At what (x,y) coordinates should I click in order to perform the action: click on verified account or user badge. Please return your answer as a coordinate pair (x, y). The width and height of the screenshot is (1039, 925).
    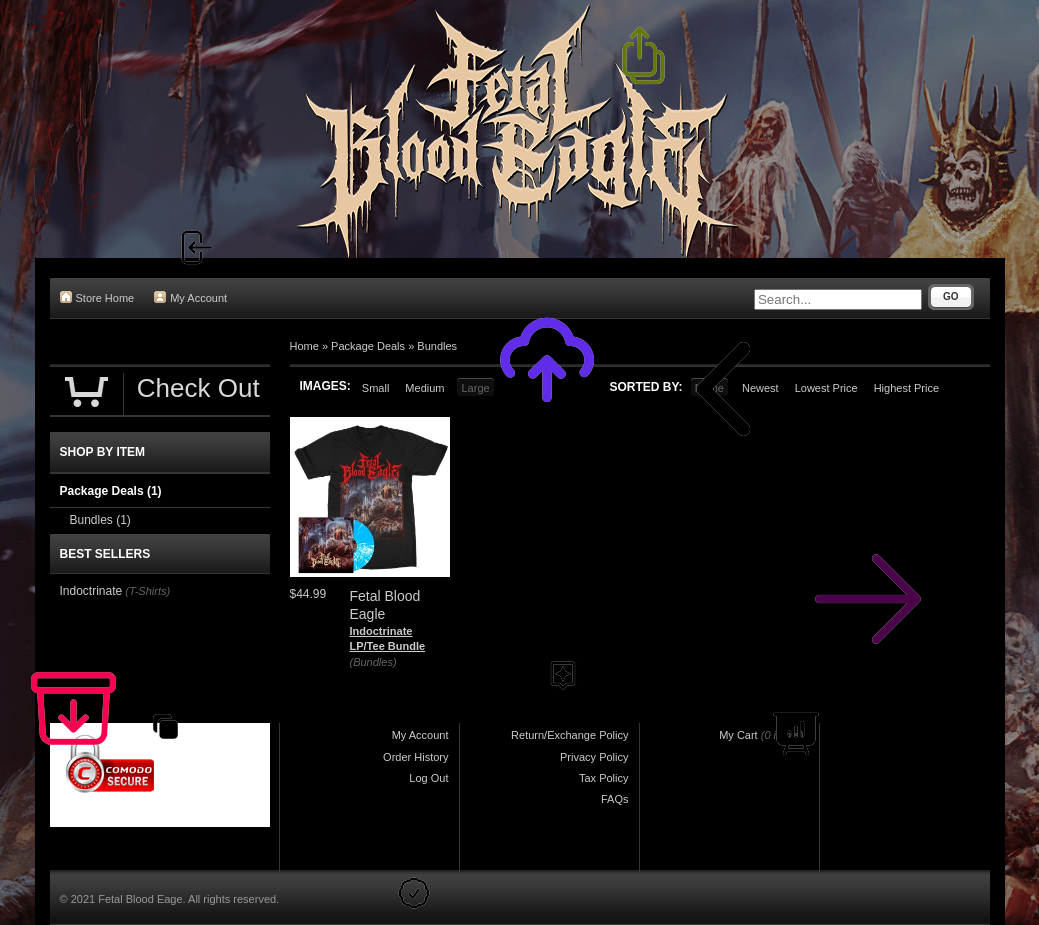
    Looking at the image, I should click on (414, 893).